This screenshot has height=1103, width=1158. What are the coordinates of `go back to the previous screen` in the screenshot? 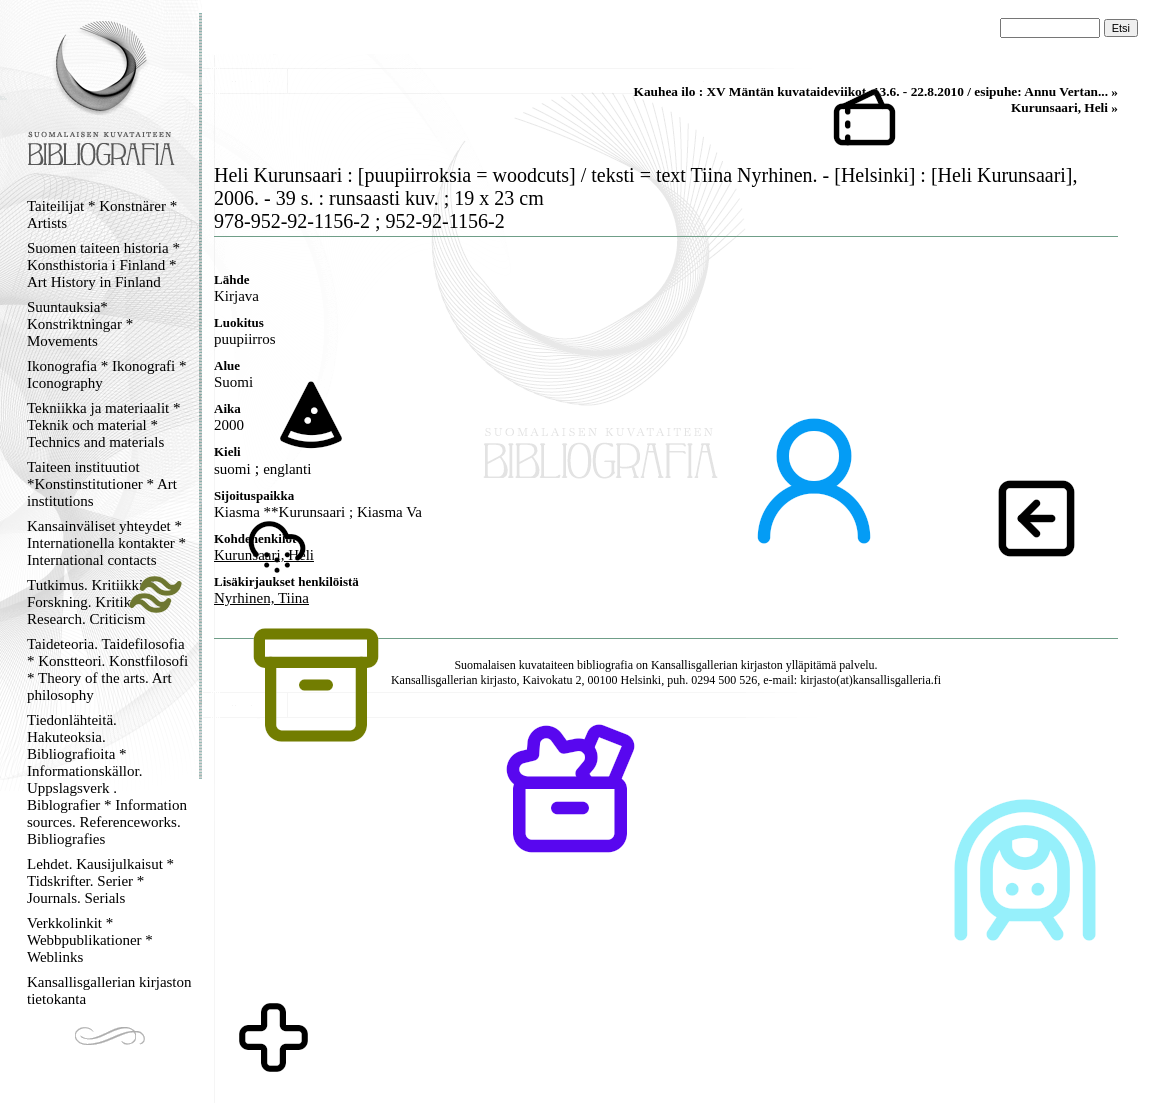 It's located at (1036, 518).